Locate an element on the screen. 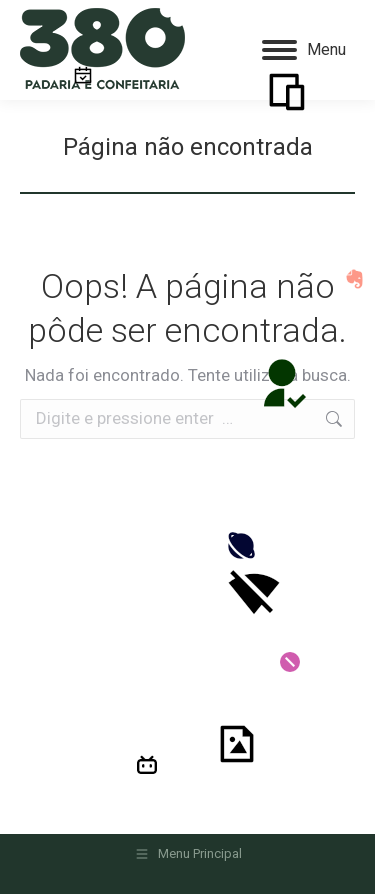  indicates wifi is currently disabled is located at coordinates (254, 594).